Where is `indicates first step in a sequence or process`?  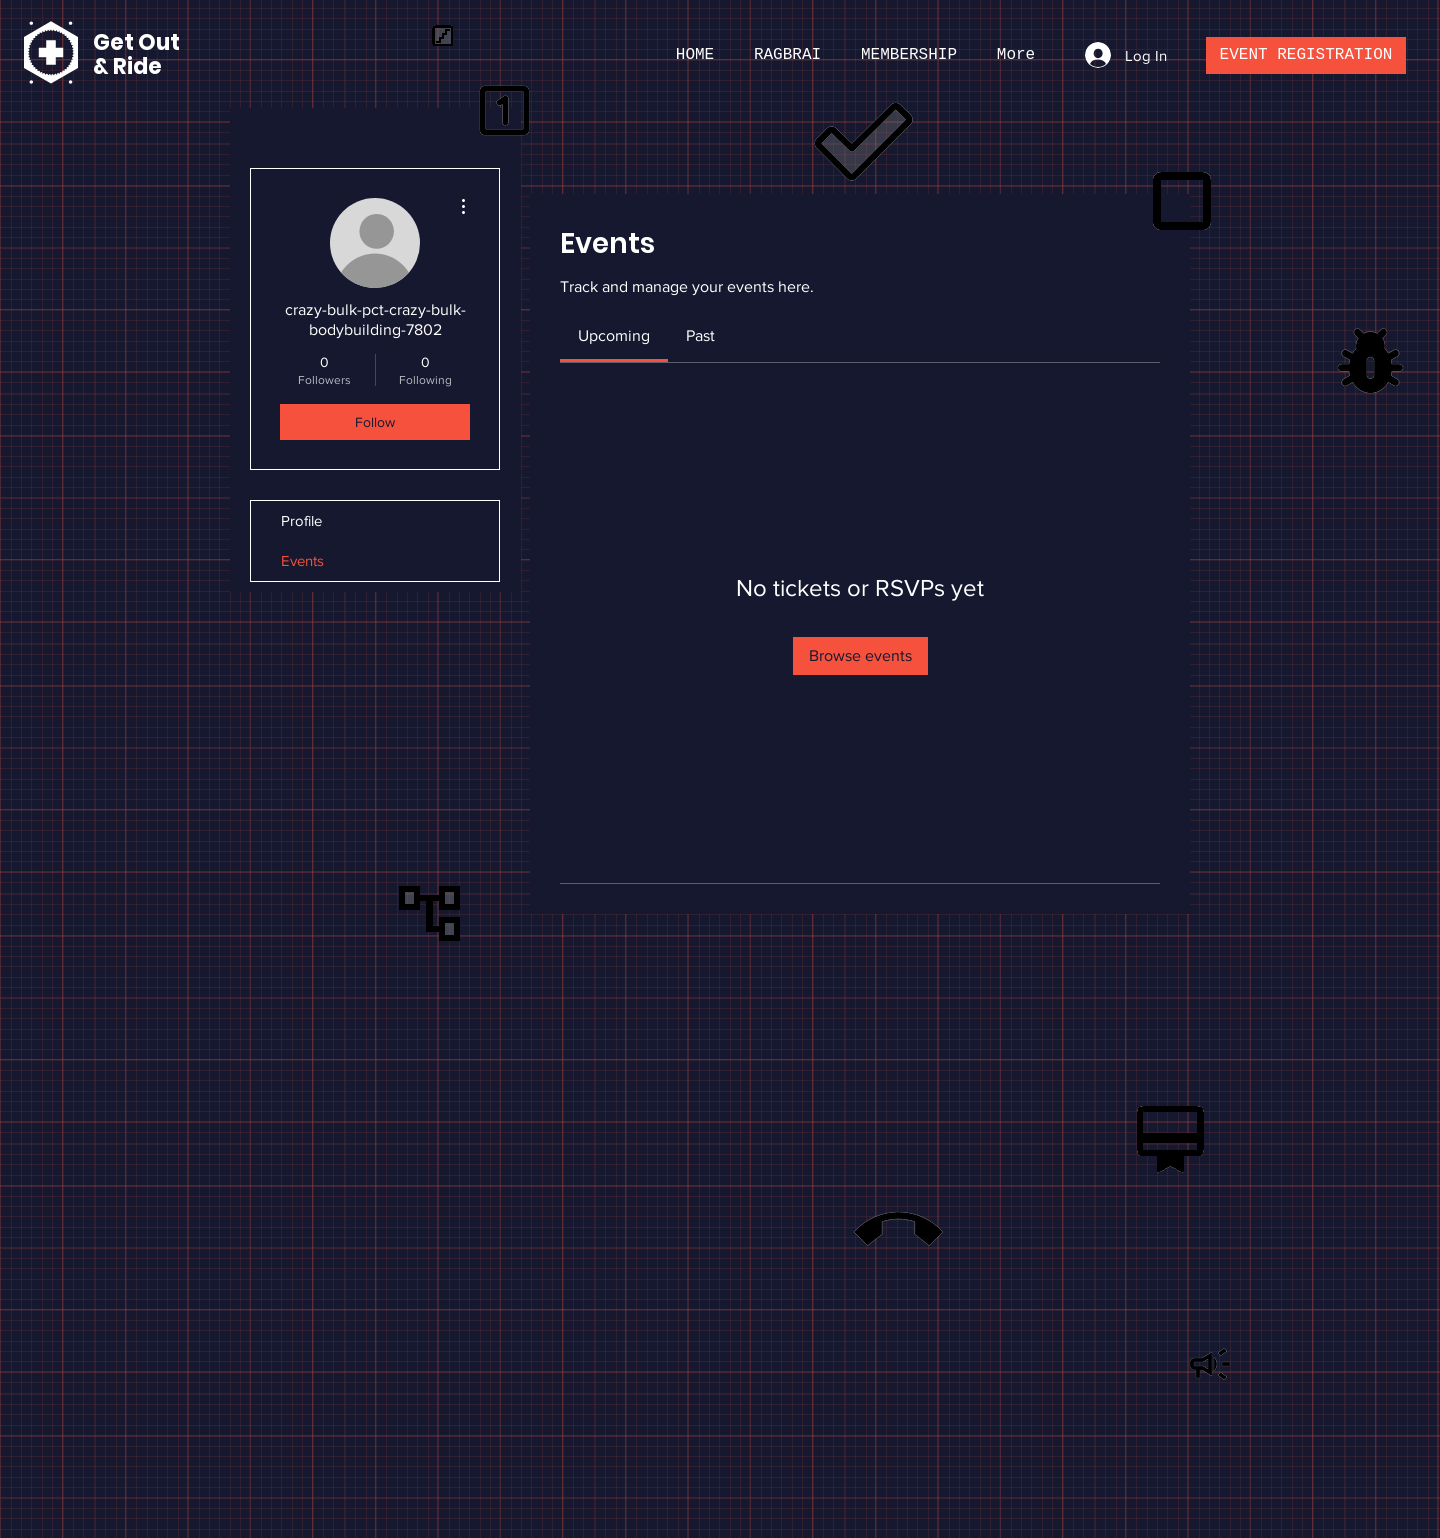
indicates first step in a sequence or process is located at coordinates (504, 110).